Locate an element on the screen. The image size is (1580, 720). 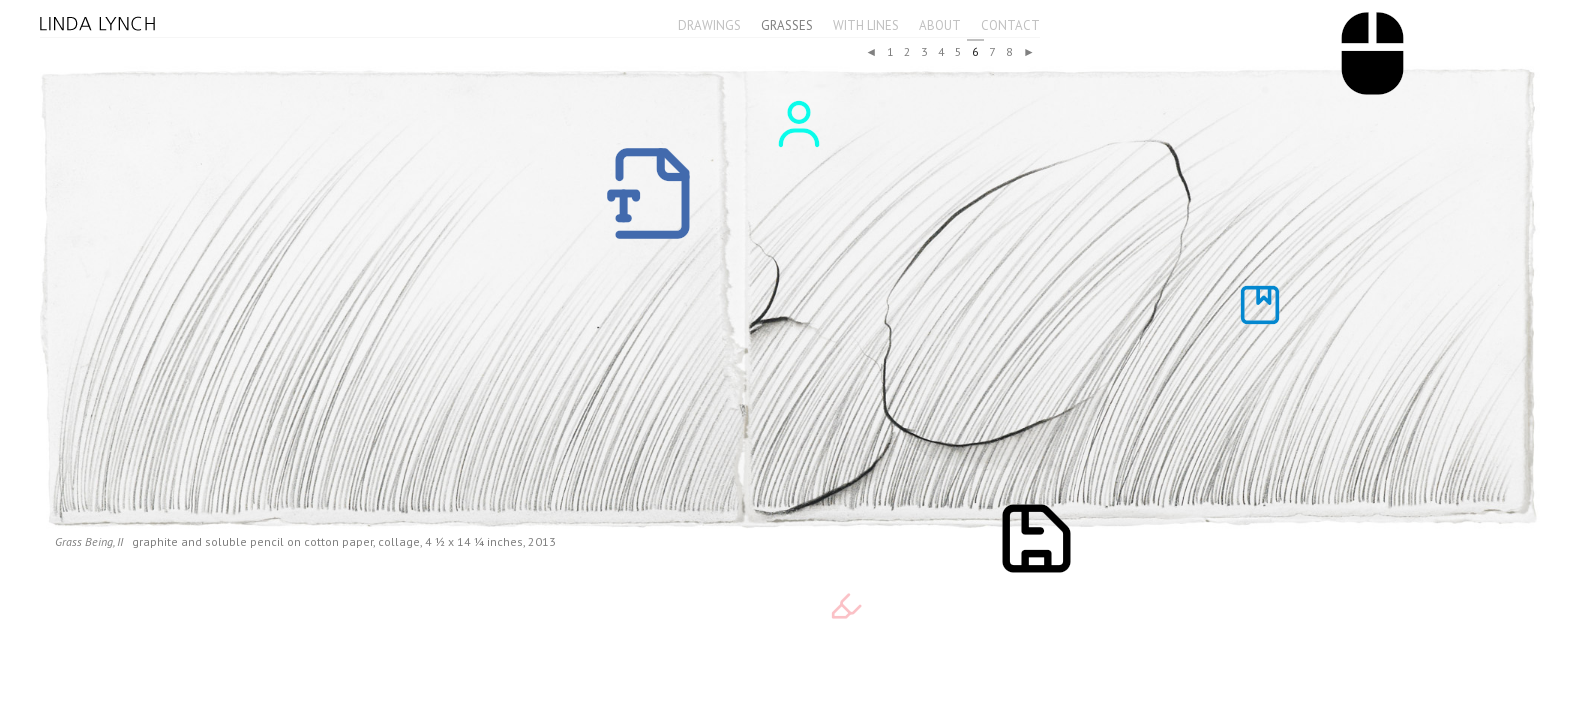
save current file or document is located at coordinates (1036, 538).